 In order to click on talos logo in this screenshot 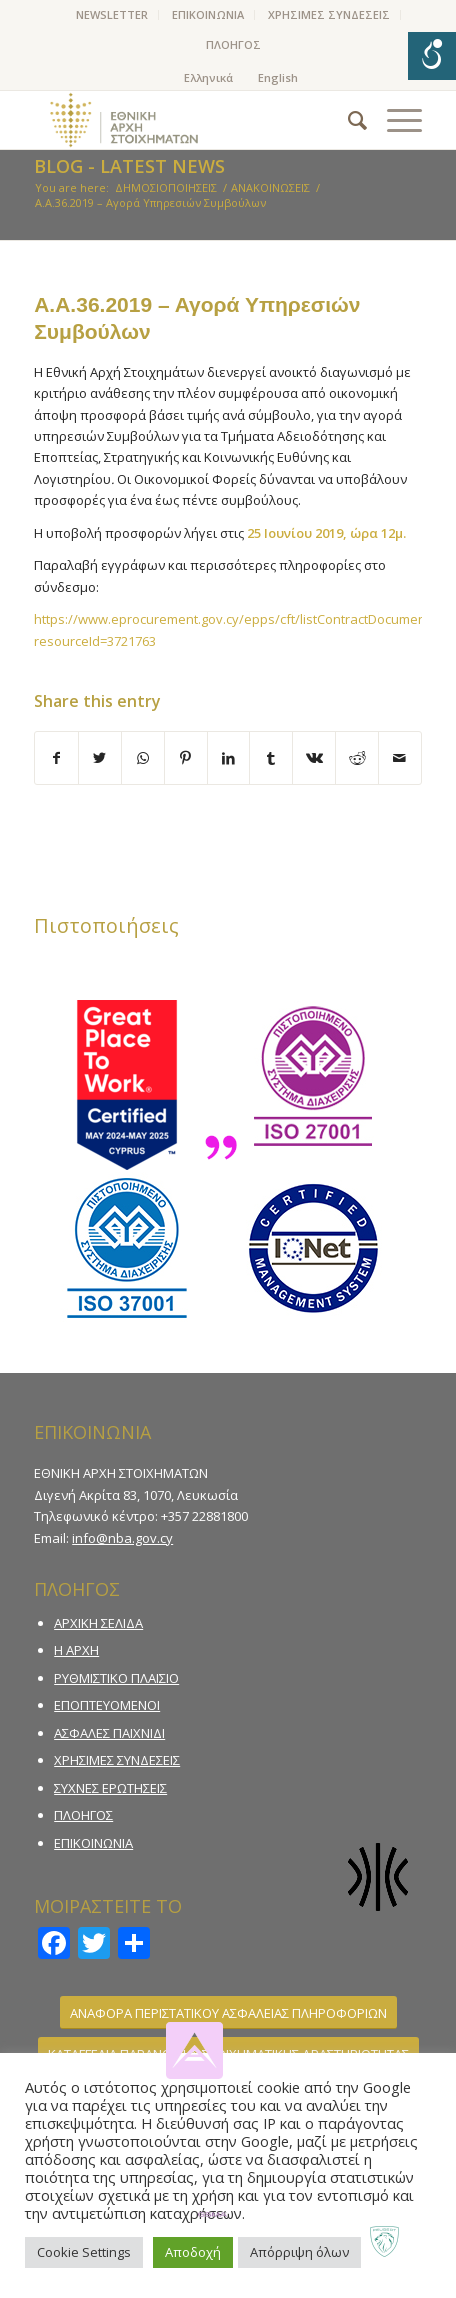, I will do `click(378, 1877)`.